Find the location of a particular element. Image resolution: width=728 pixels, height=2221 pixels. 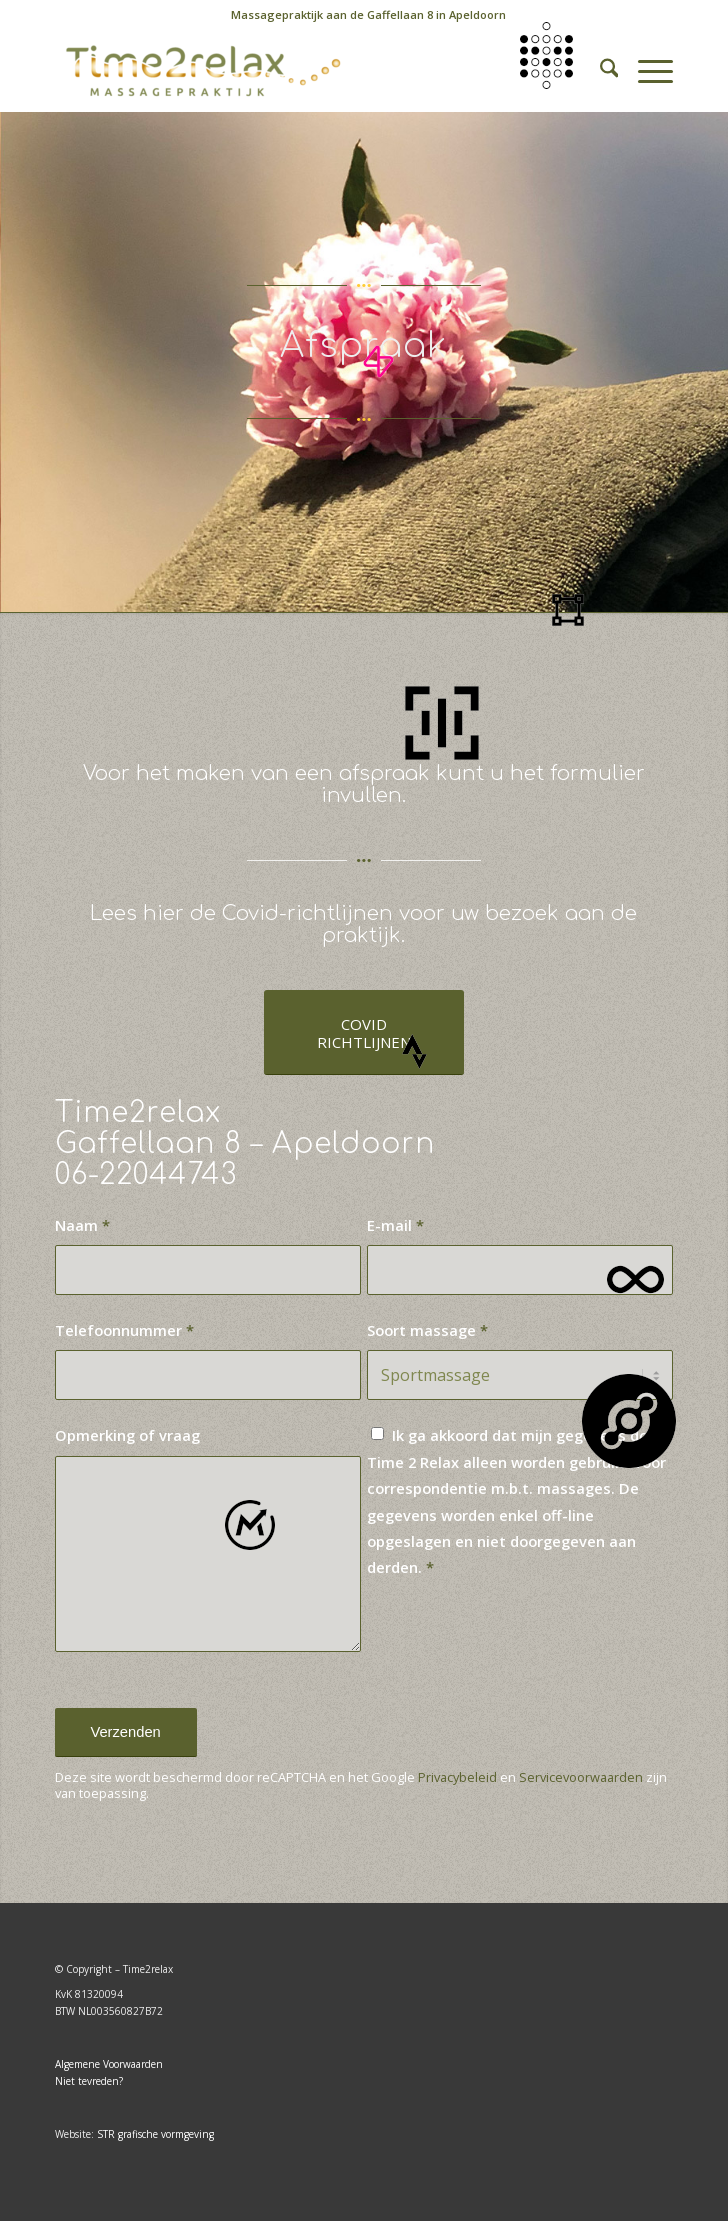

activate voice recognition or speech input is located at coordinates (442, 723).